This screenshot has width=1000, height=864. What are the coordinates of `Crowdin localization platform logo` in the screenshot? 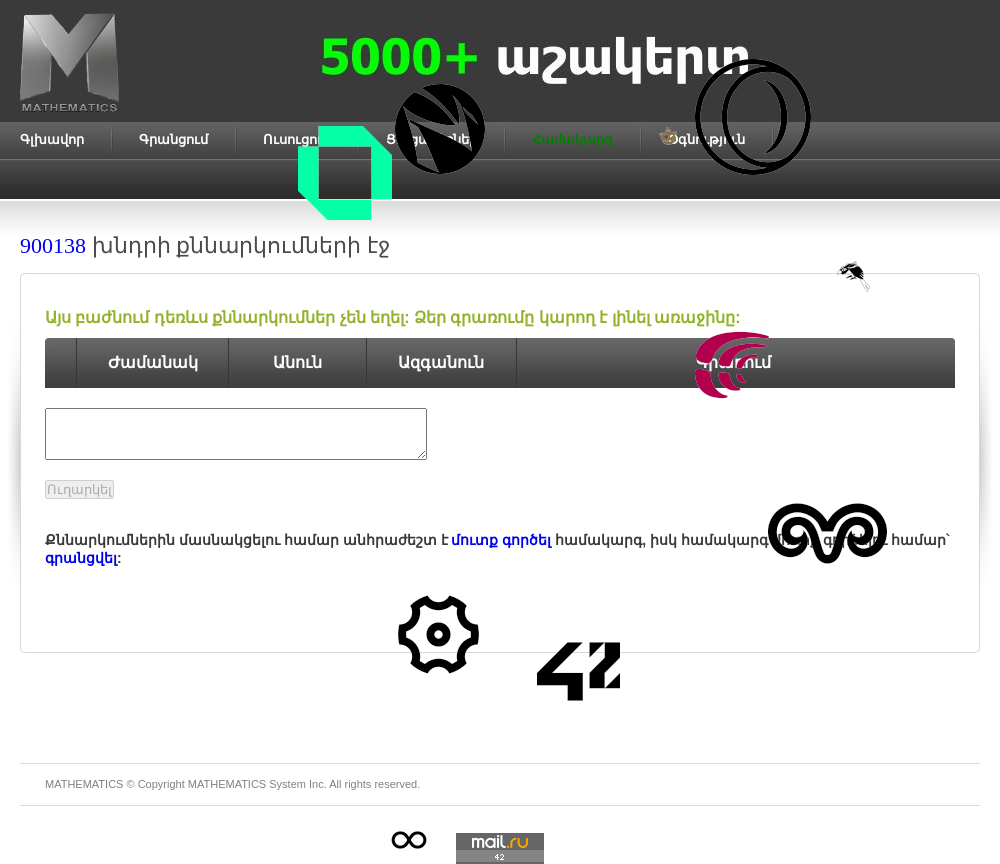 It's located at (732, 365).